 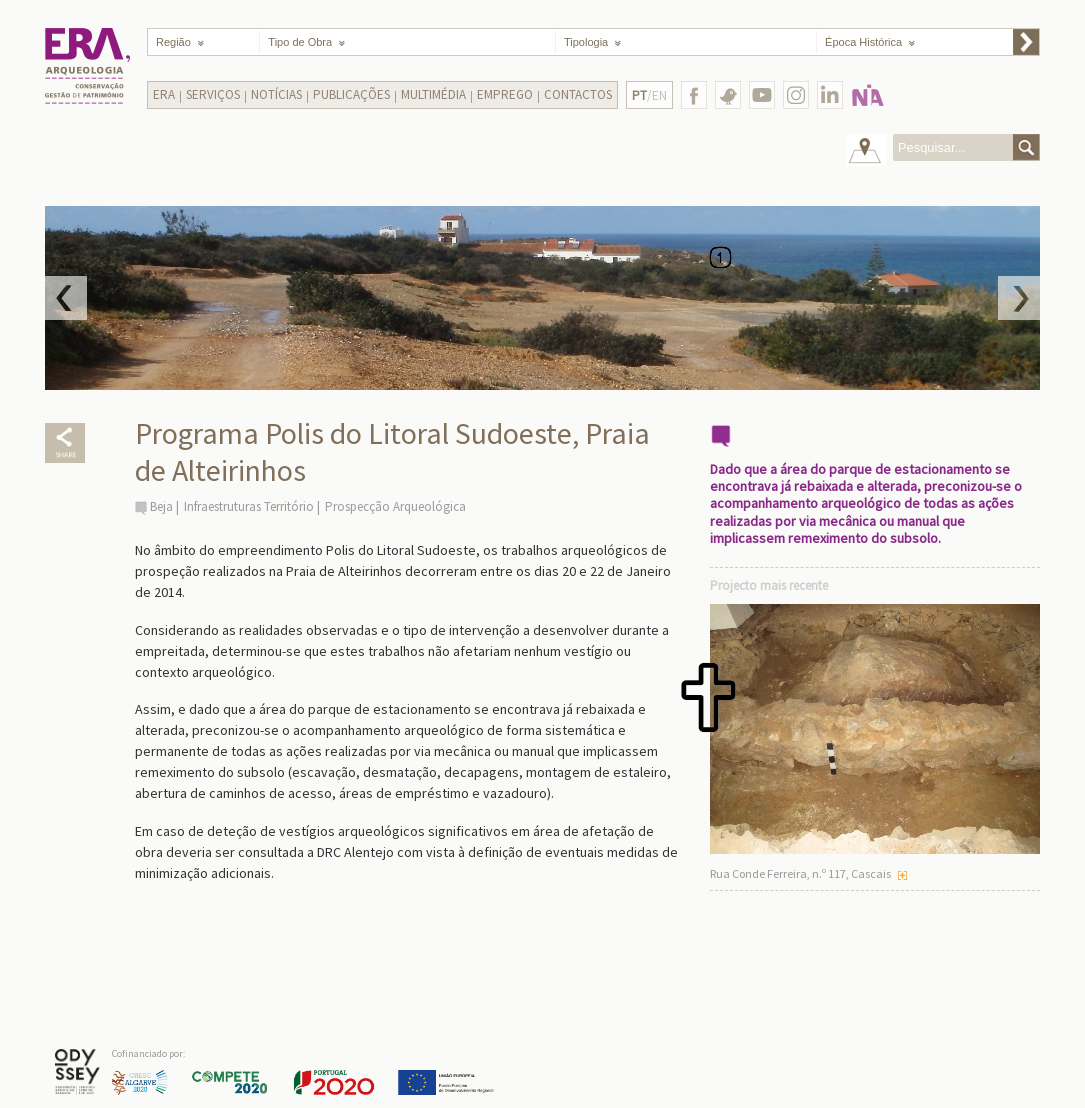 I want to click on religious or faith-related content, so click(x=708, y=697).